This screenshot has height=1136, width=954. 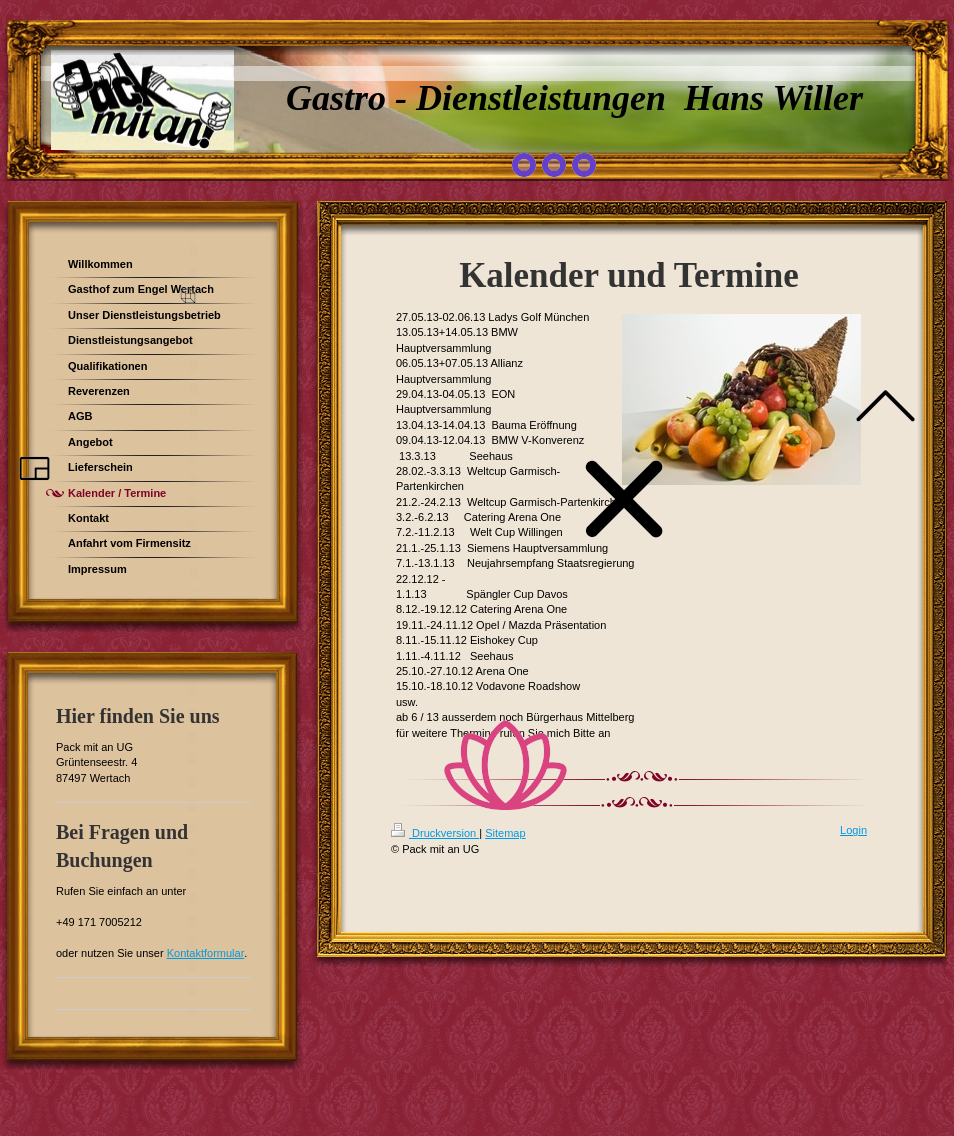 What do you see at coordinates (554, 165) in the screenshot?
I see `open more options menu` at bounding box center [554, 165].